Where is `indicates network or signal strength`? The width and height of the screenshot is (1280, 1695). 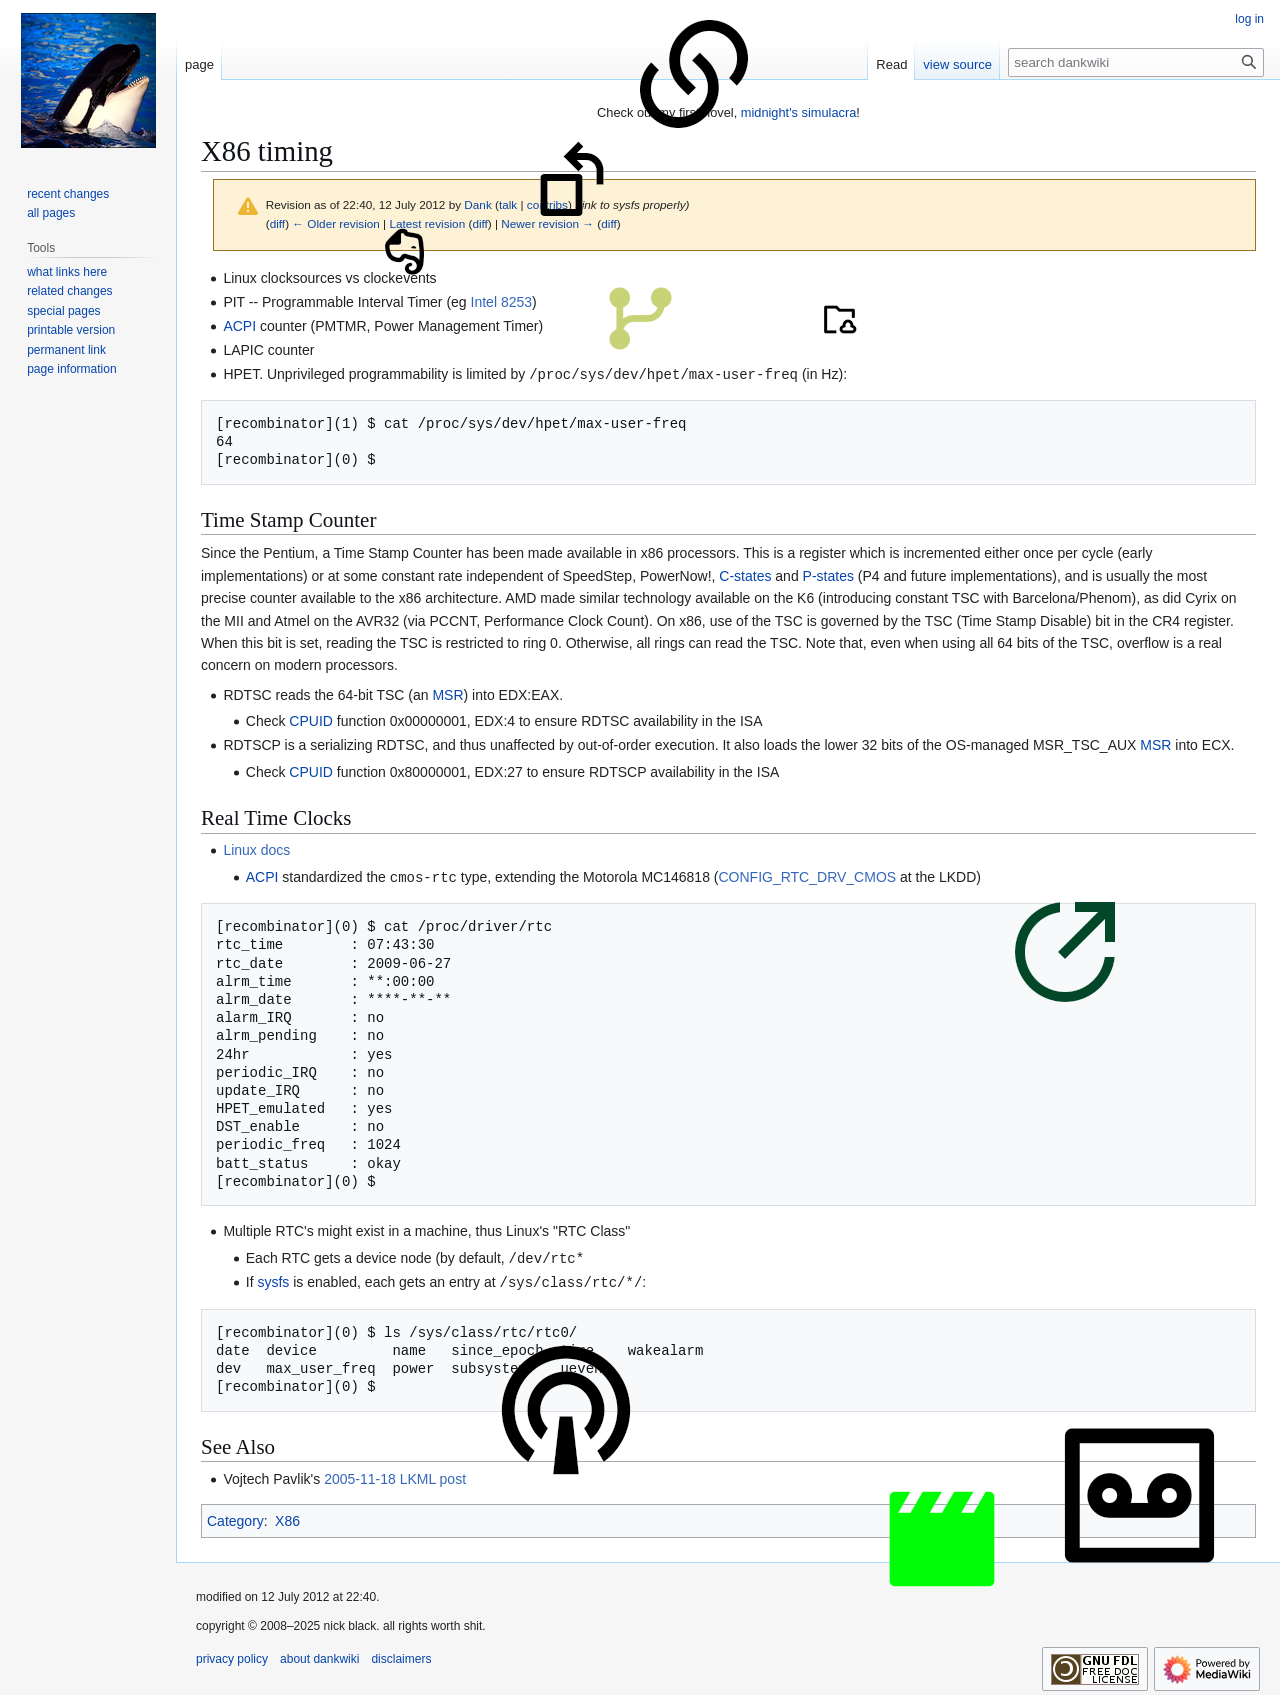
indicates network or signal strength is located at coordinates (566, 1410).